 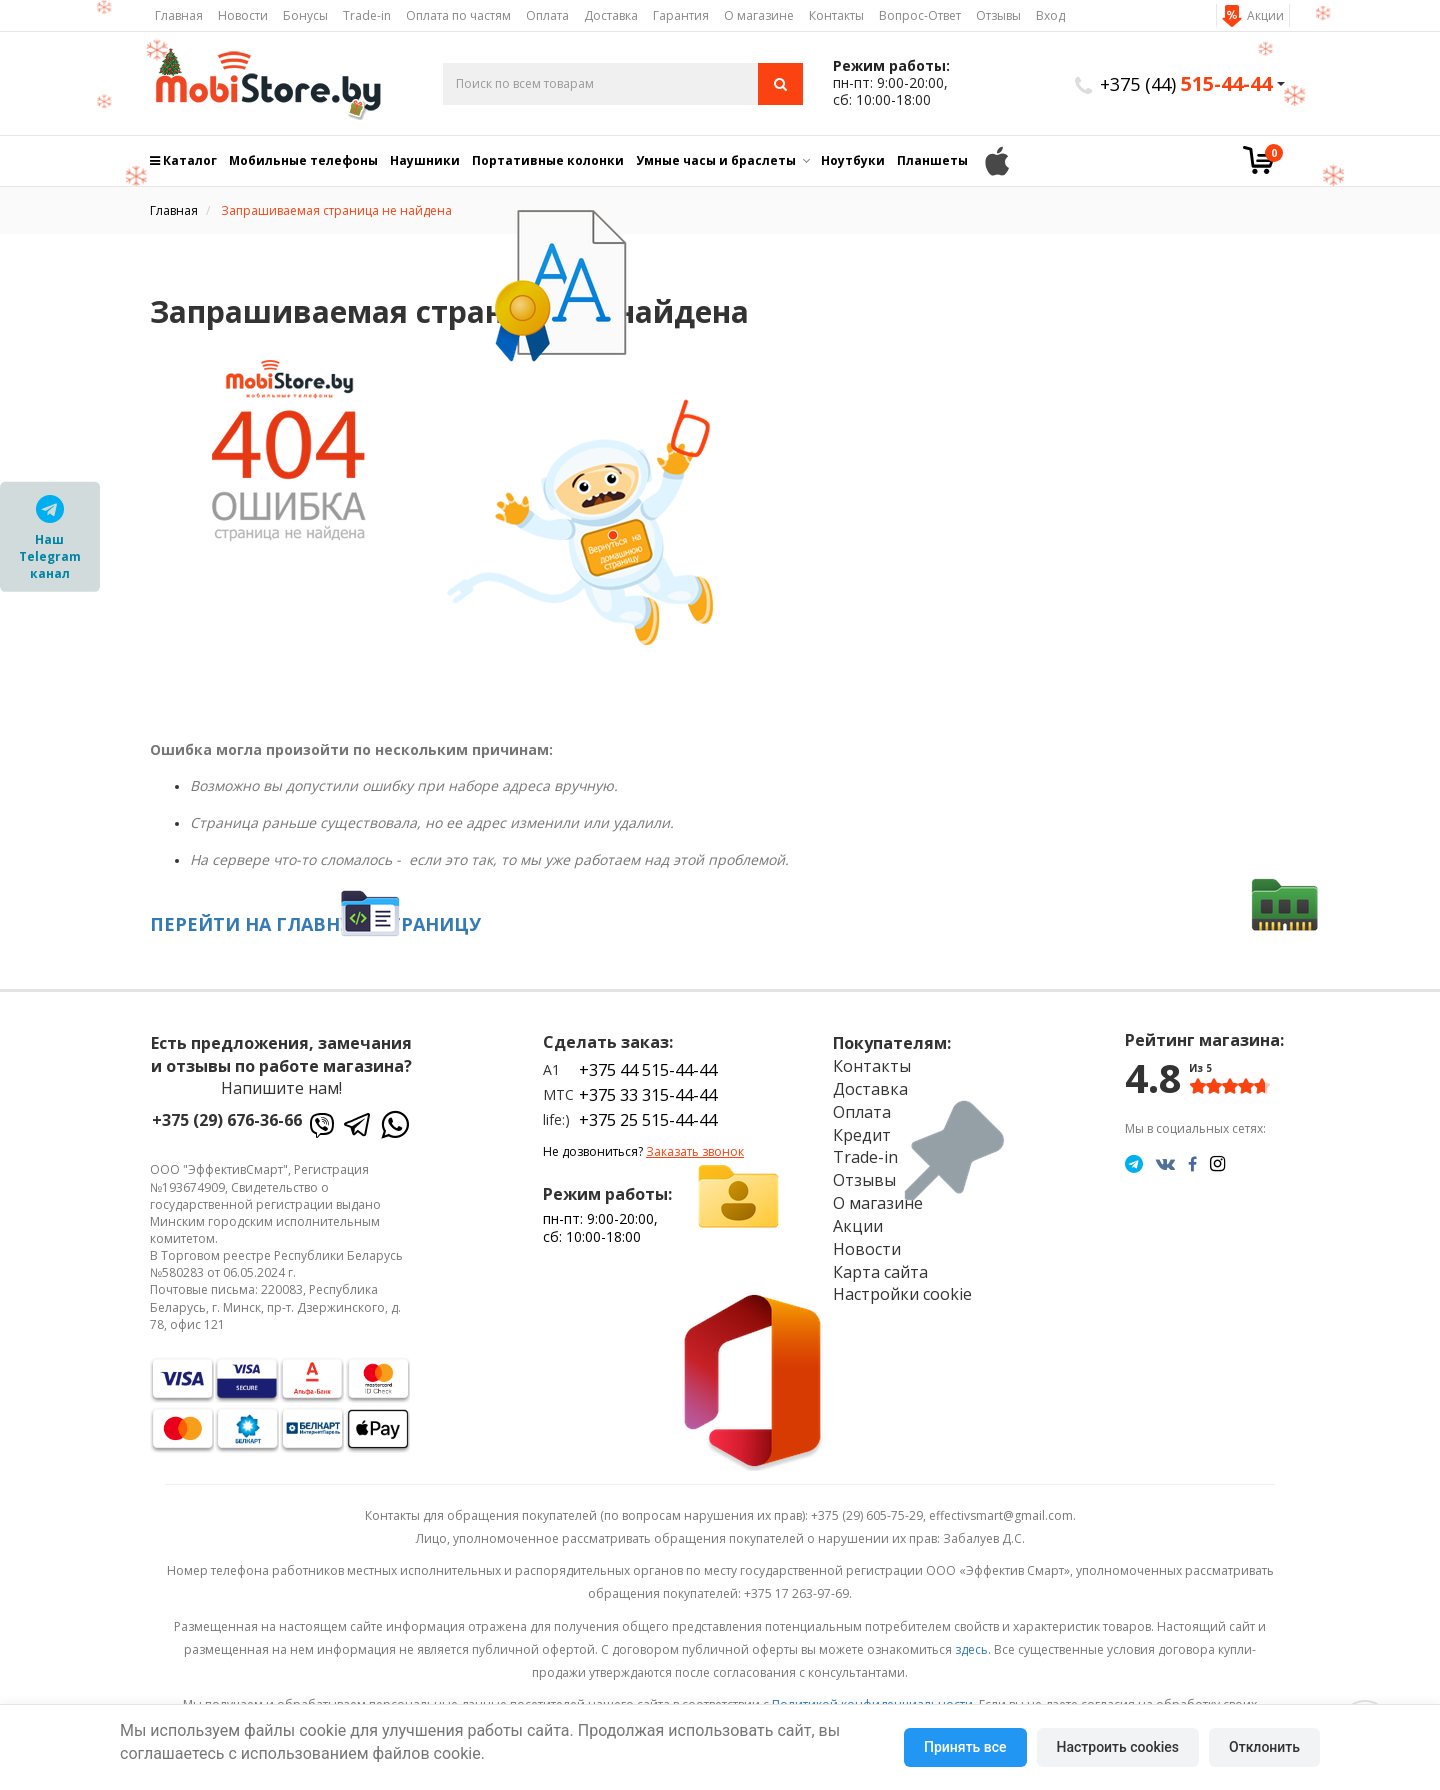 What do you see at coordinates (752, 1380) in the screenshot?
I see `open Microsoft Office suite` at bounding box center [752, 1380].